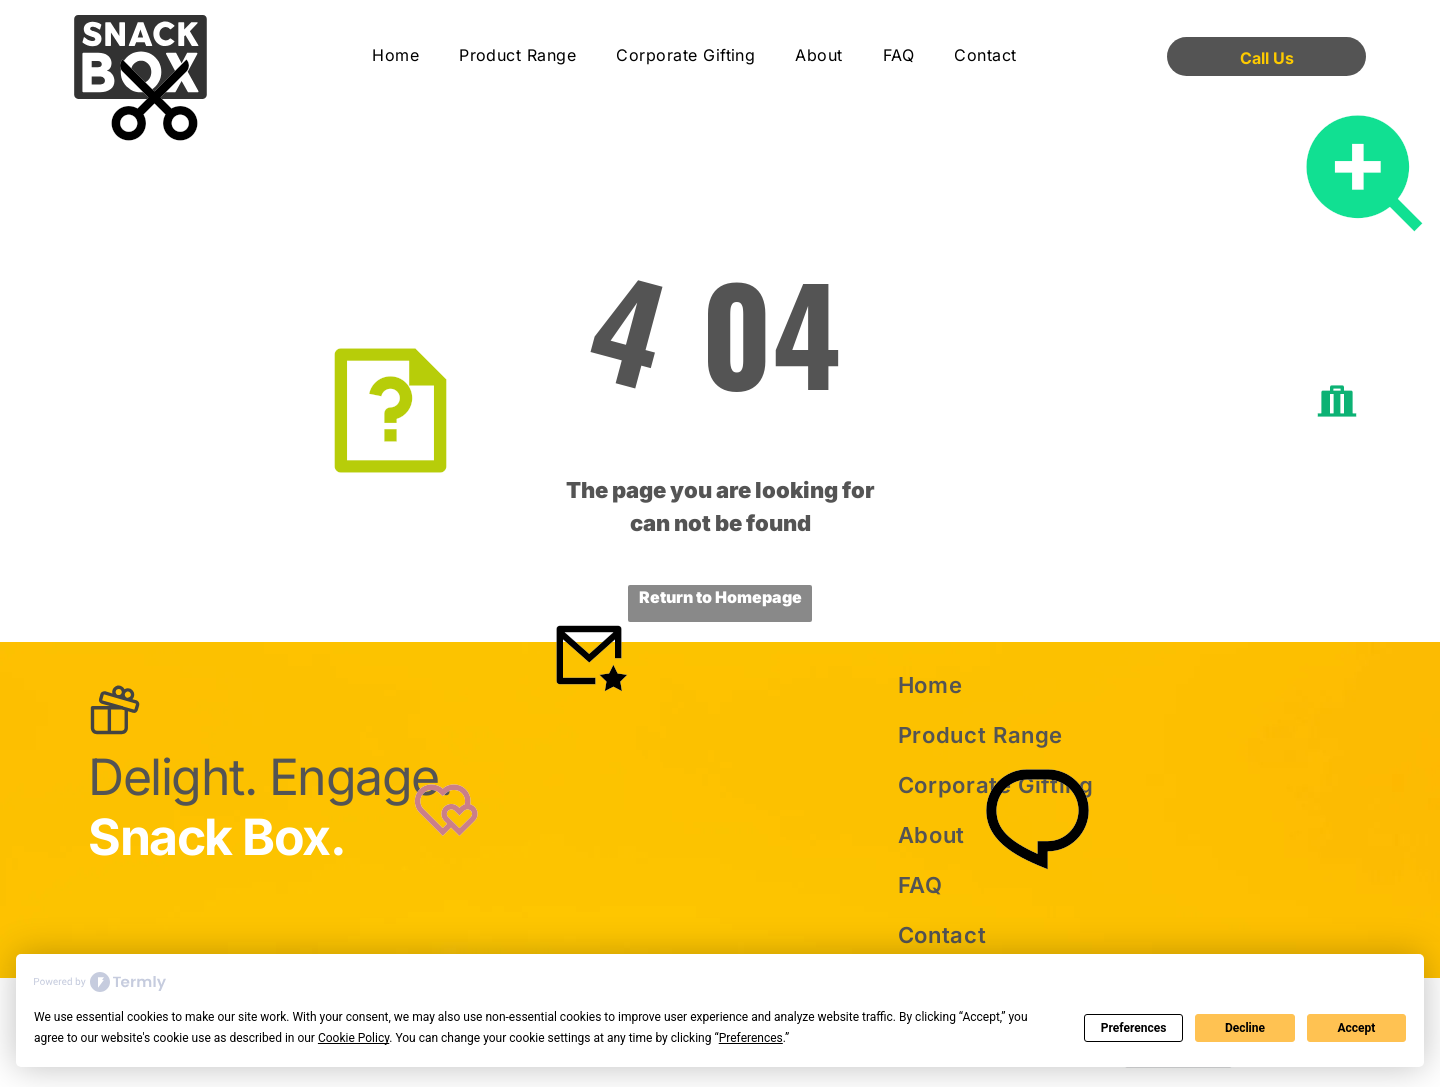 The width and height of the screenshot is (1440, 1087). What do you see at coordinates (390, 410) in the screenshot?
I see `unknown or unrecognized file type` at bounding box center [390, 410].